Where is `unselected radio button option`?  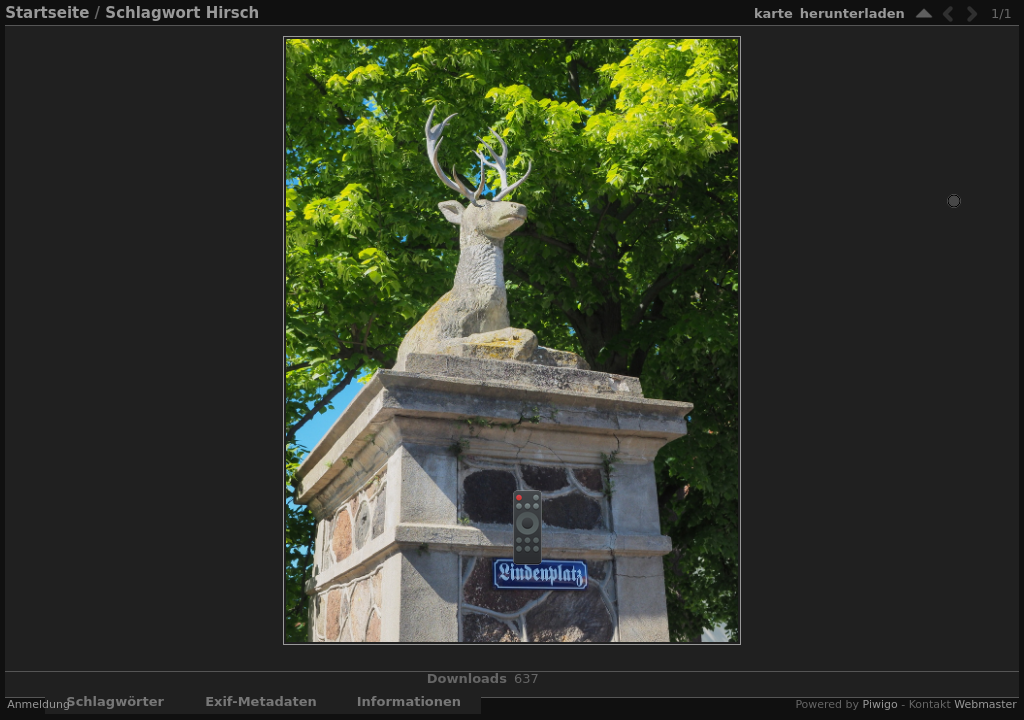
unselected radio button option is located at coordinates (954, 201).